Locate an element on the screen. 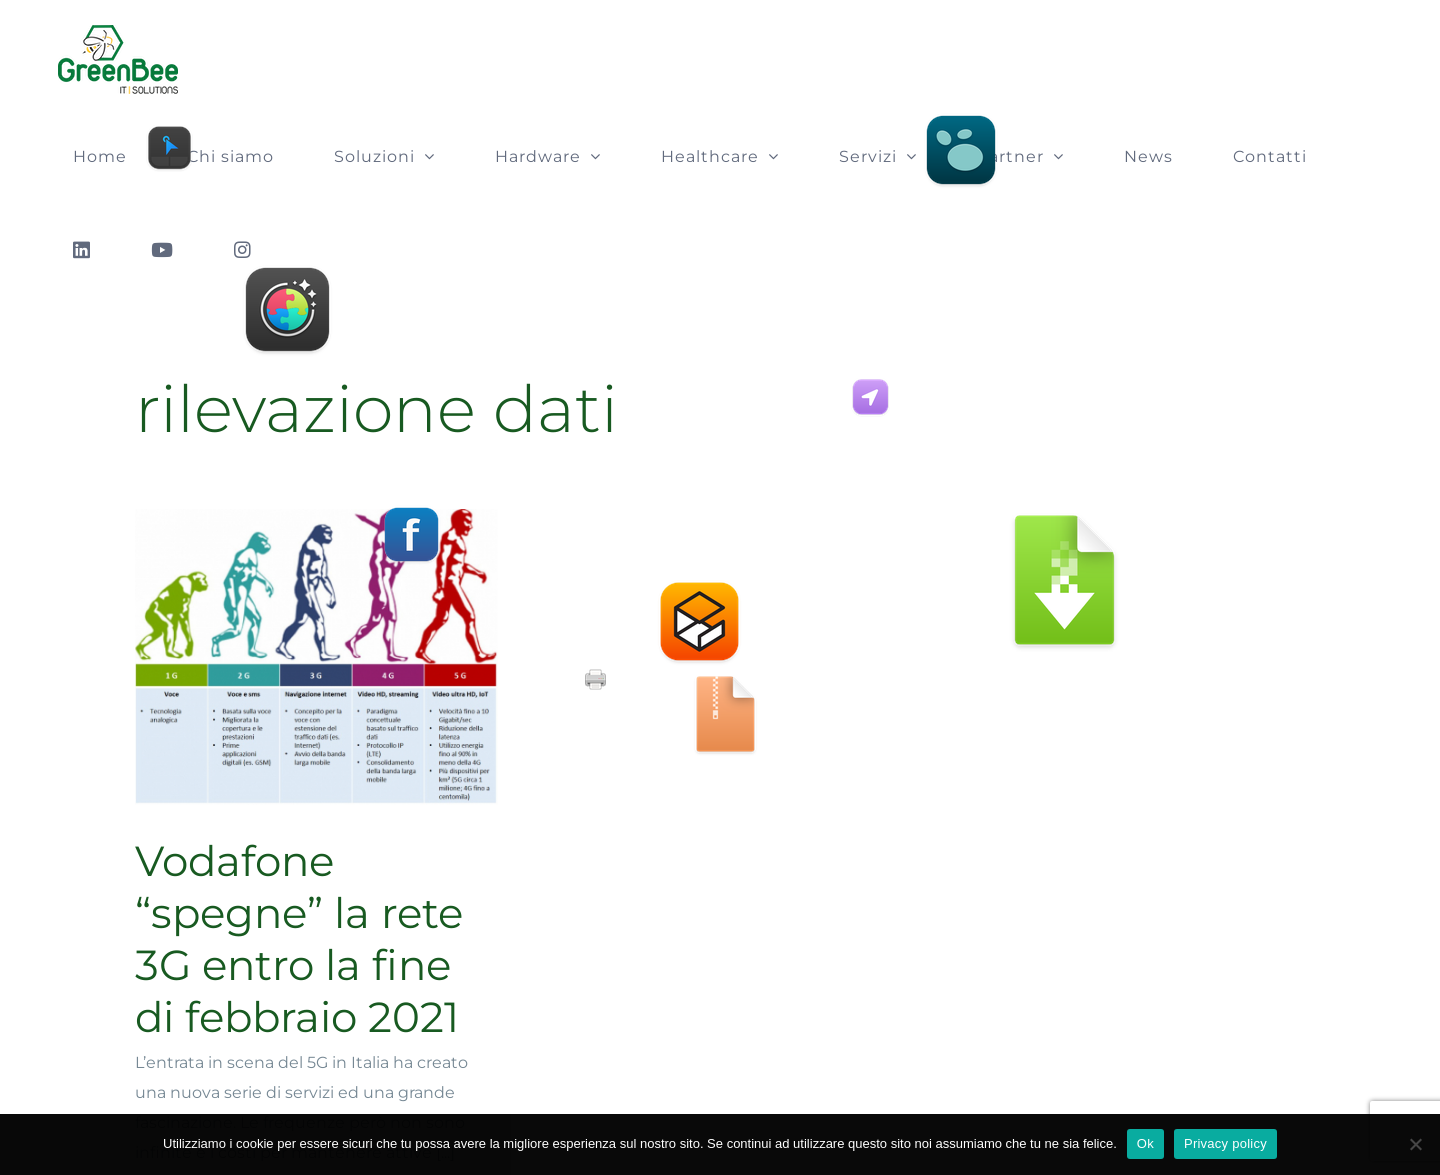 The image size is (1440, 1175). print the current document is located at coordinates (595, 679).